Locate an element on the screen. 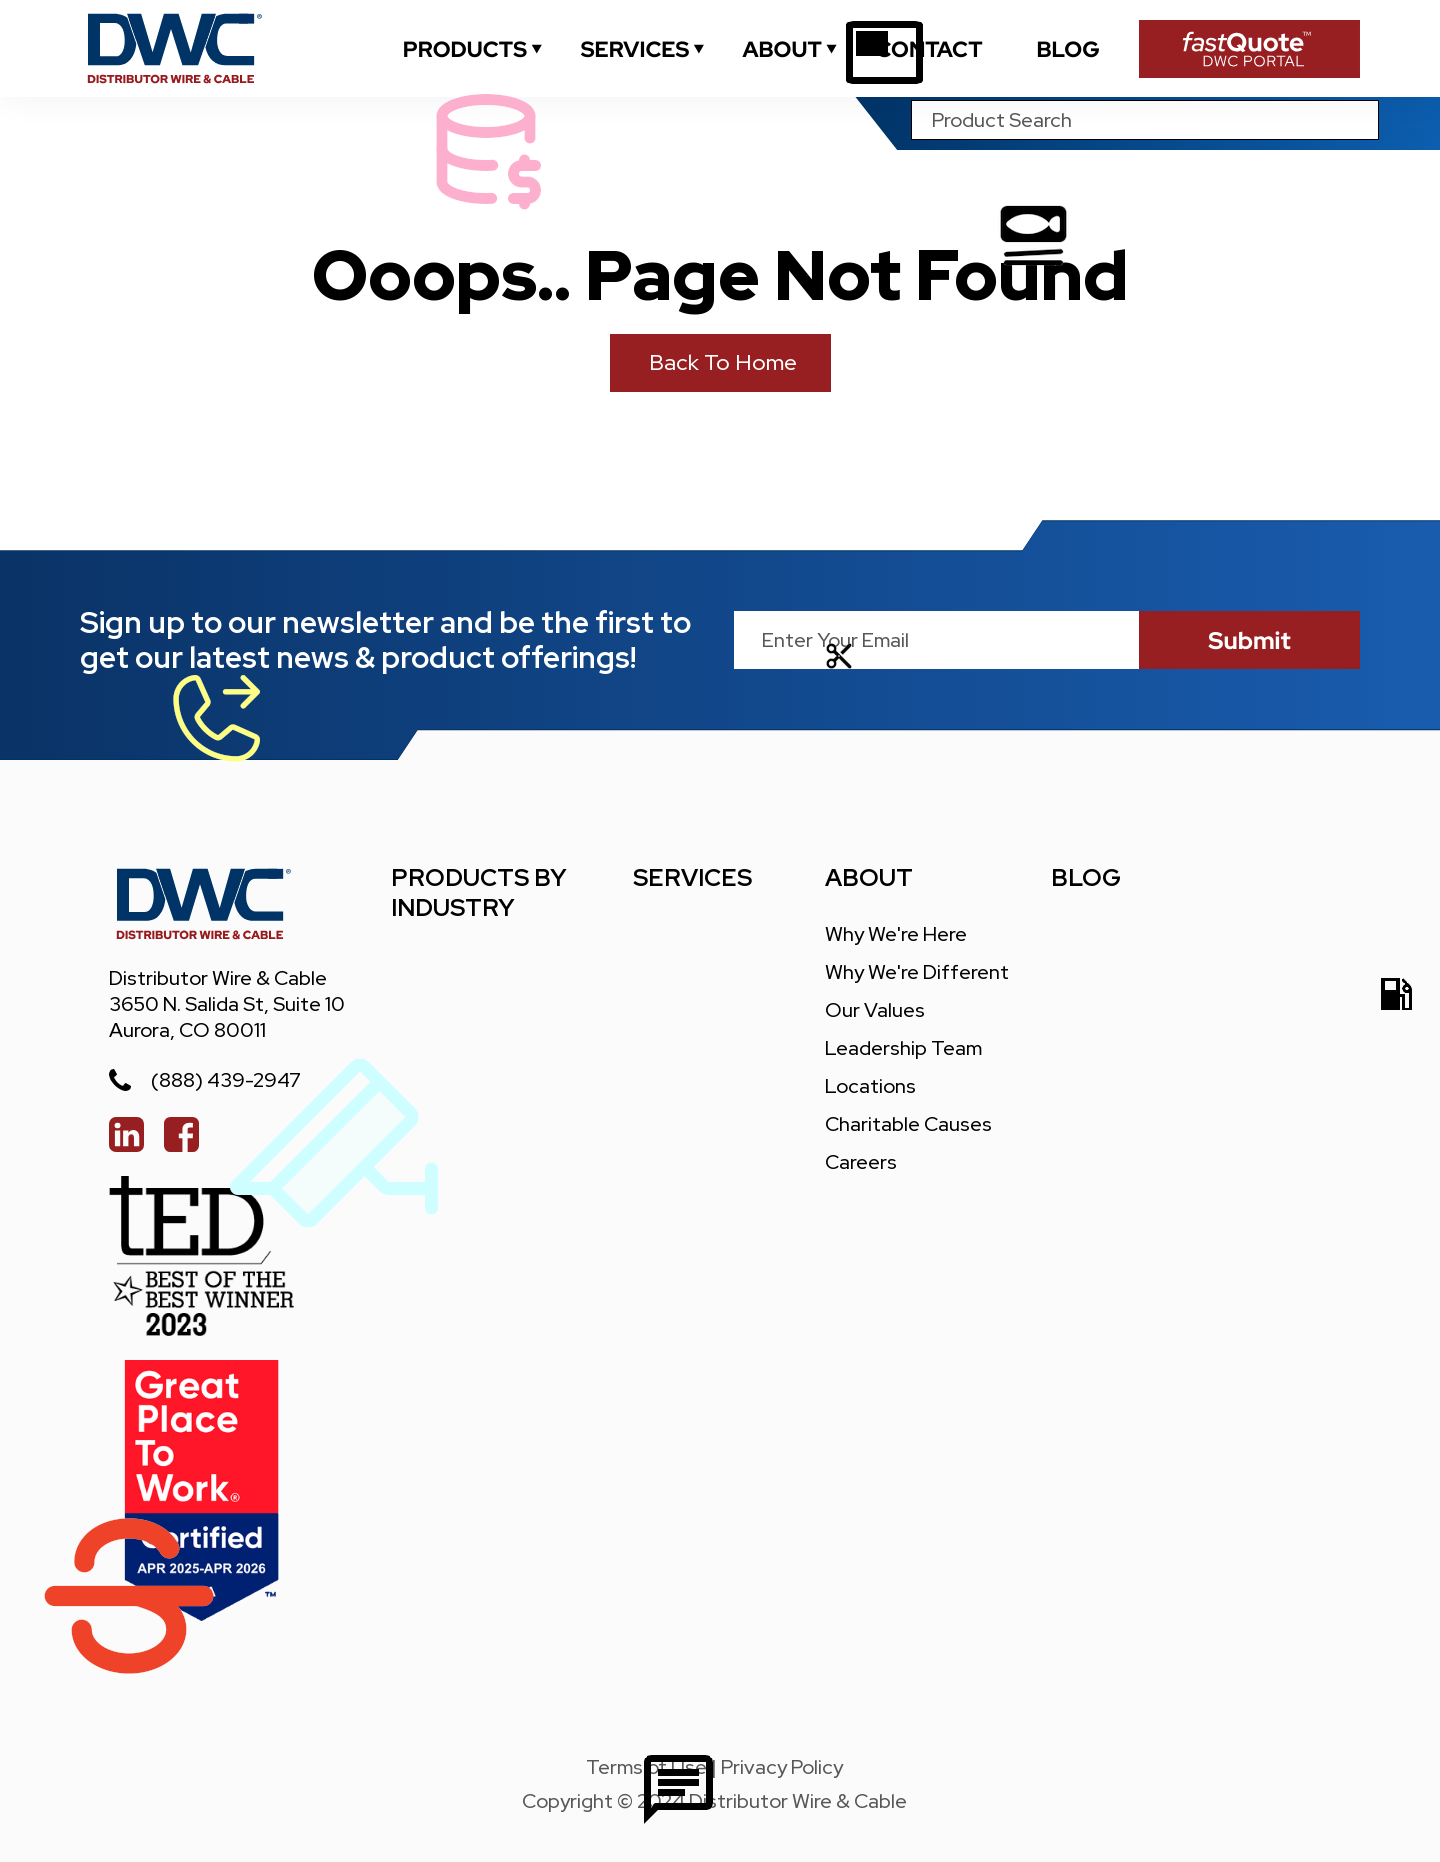  view database pricing or costs is located at coordinates (486, 149).